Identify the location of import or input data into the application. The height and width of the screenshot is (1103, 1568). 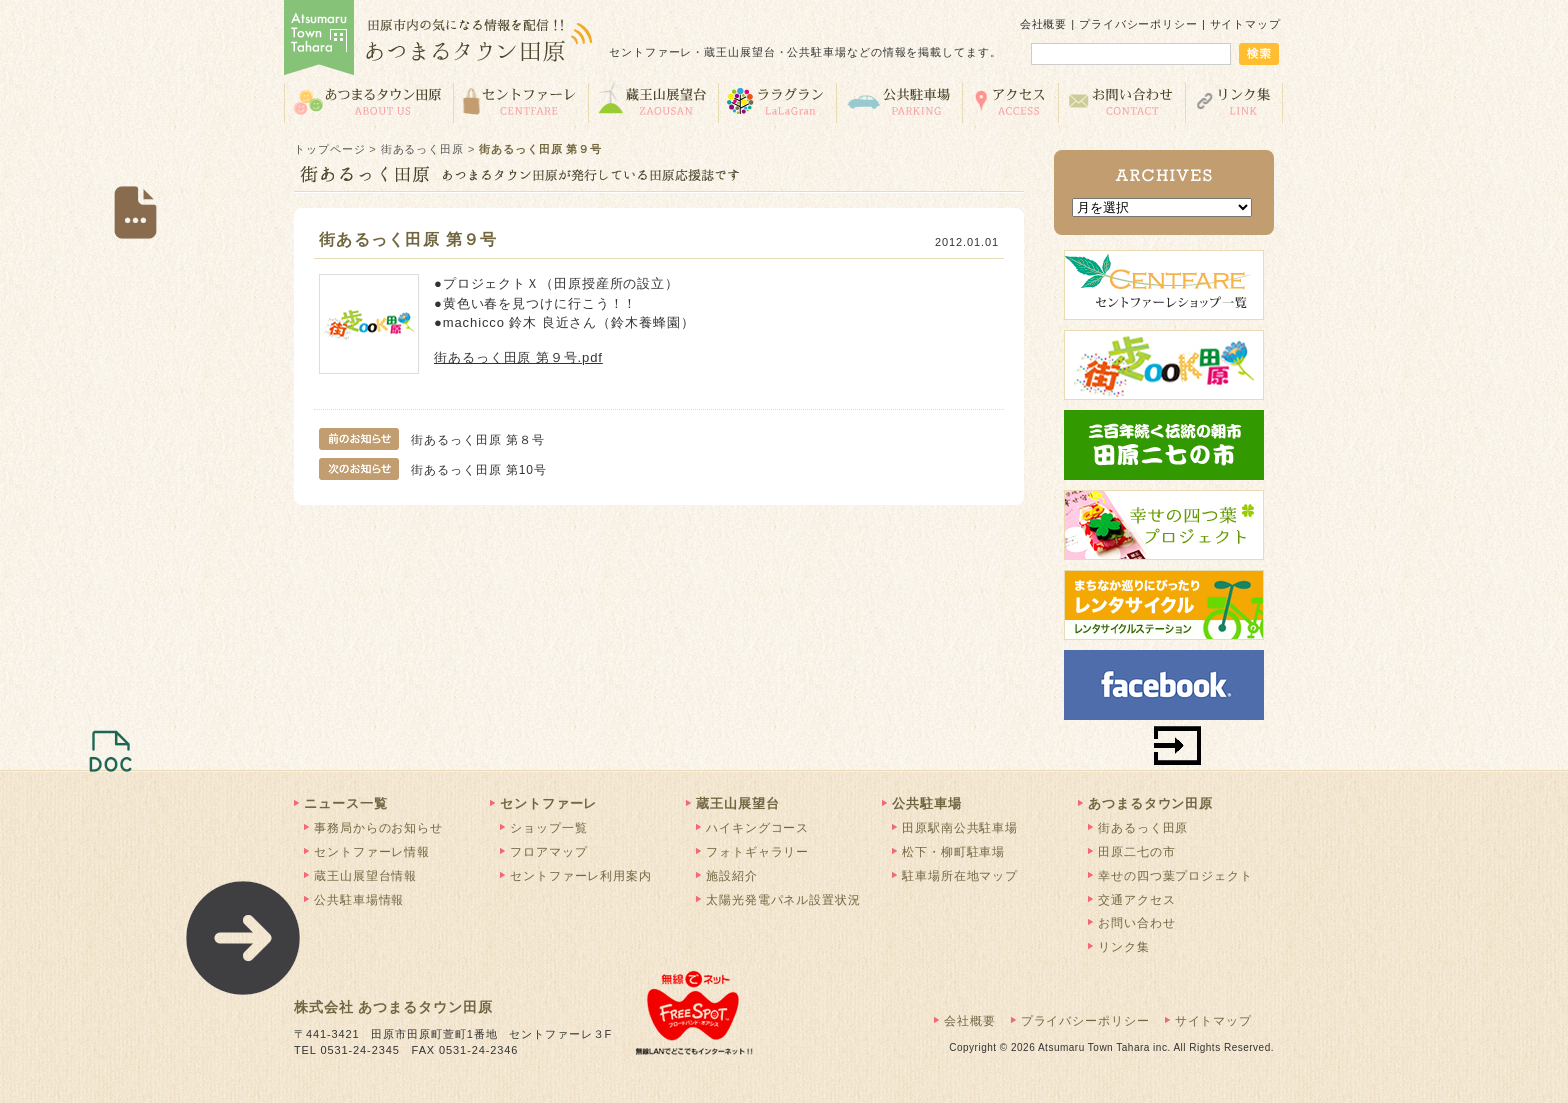
(1177, 745).